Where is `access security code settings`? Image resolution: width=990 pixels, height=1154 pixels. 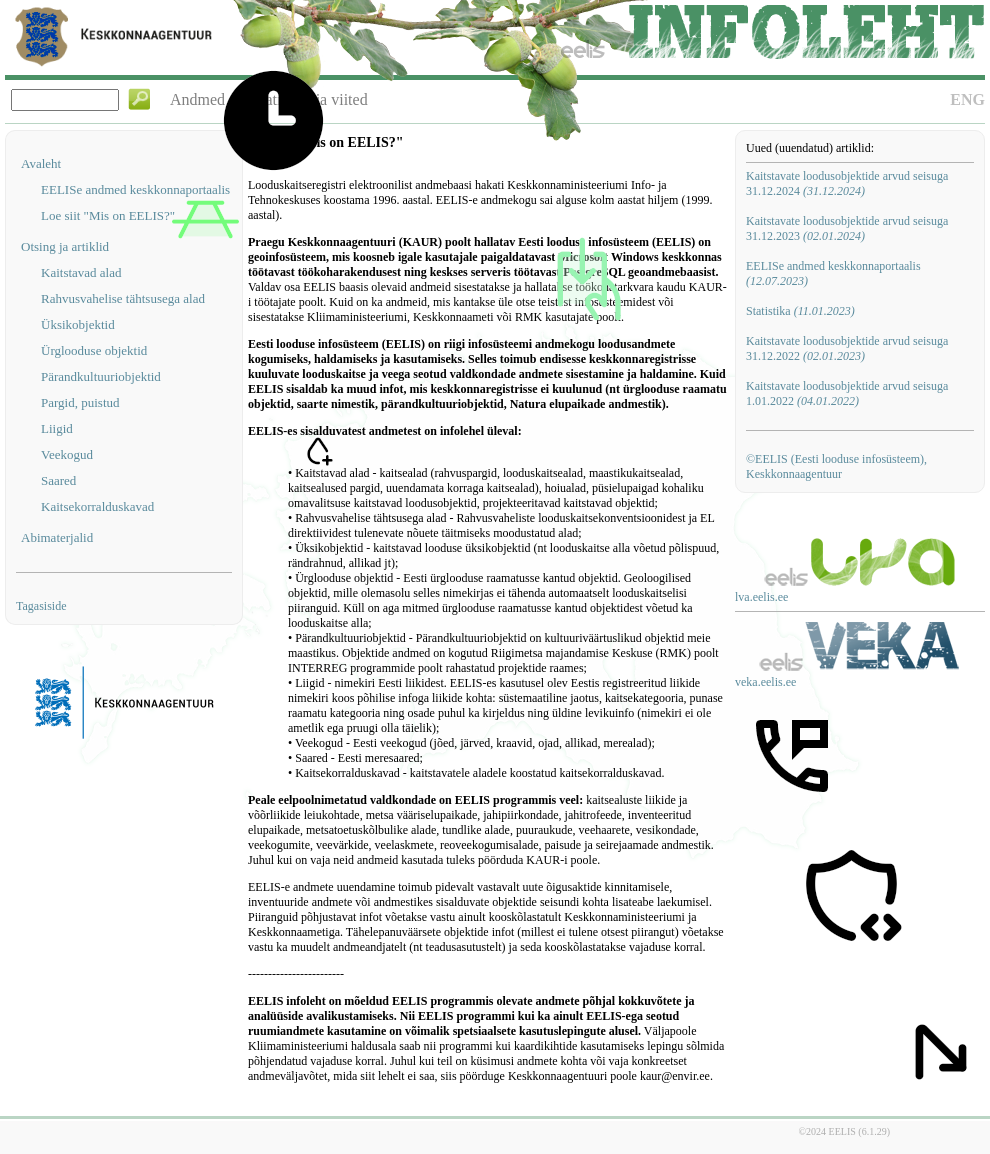
access security code settings is located at coordinates (851, 895).